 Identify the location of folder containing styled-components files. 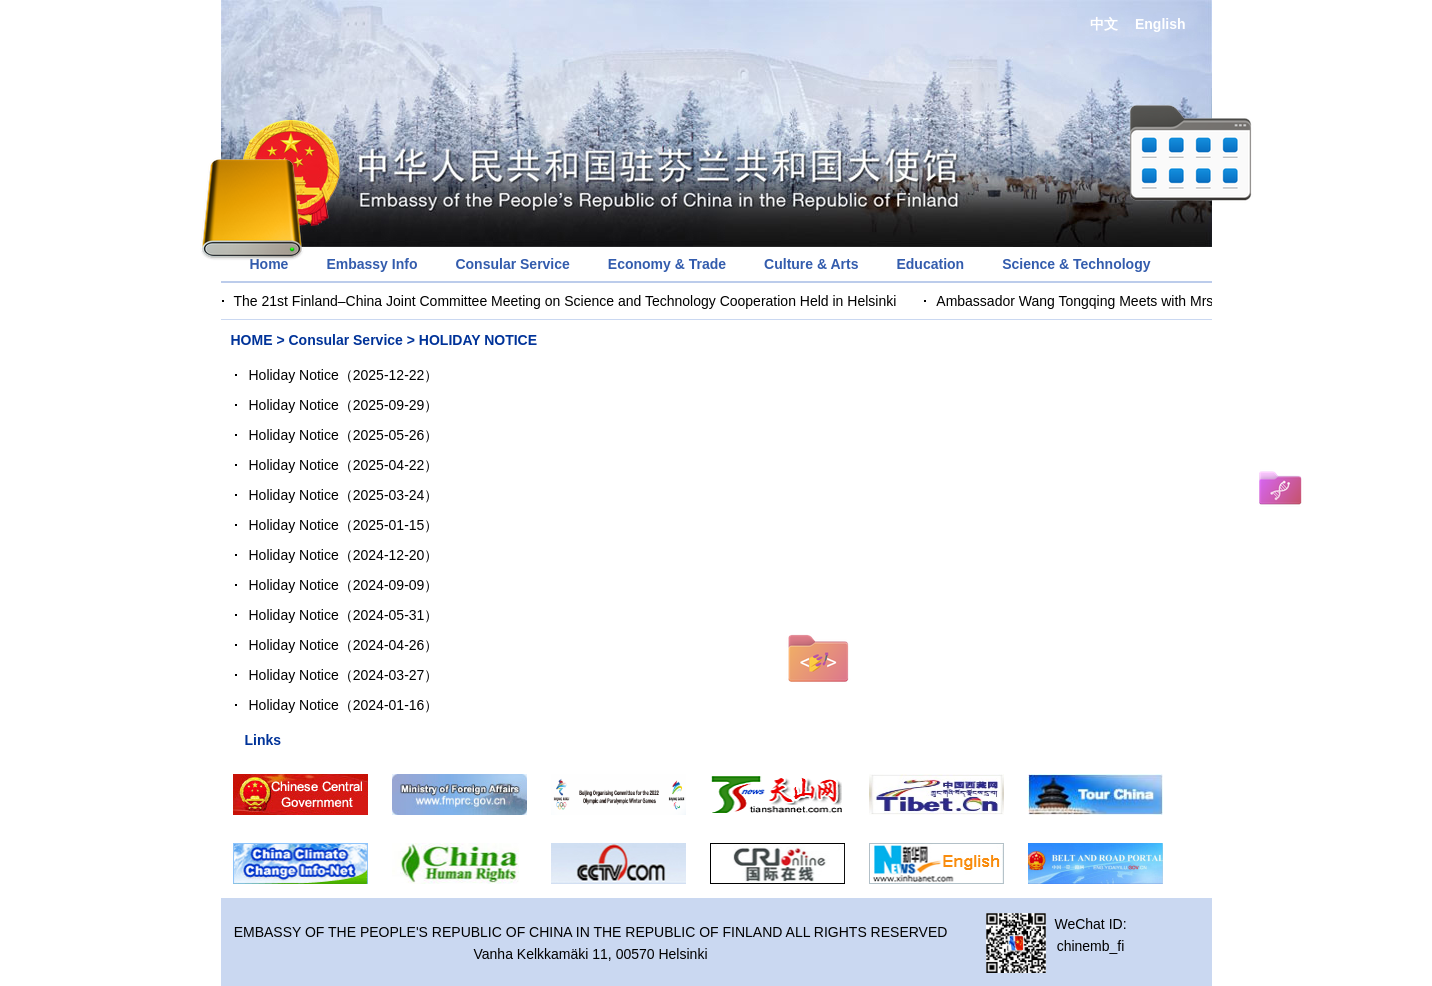
(818, 660).